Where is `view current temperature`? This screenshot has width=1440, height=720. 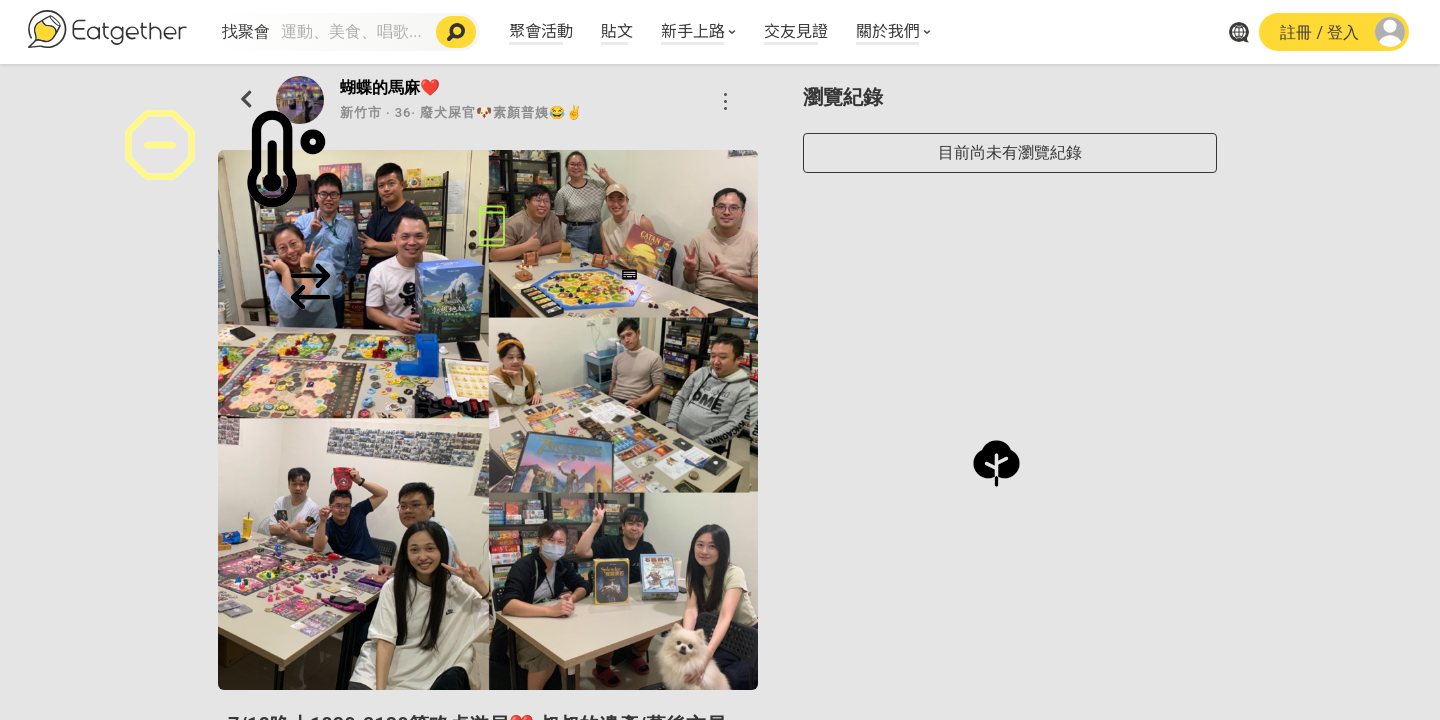 view current temperature is located at coordinates (280, 159).